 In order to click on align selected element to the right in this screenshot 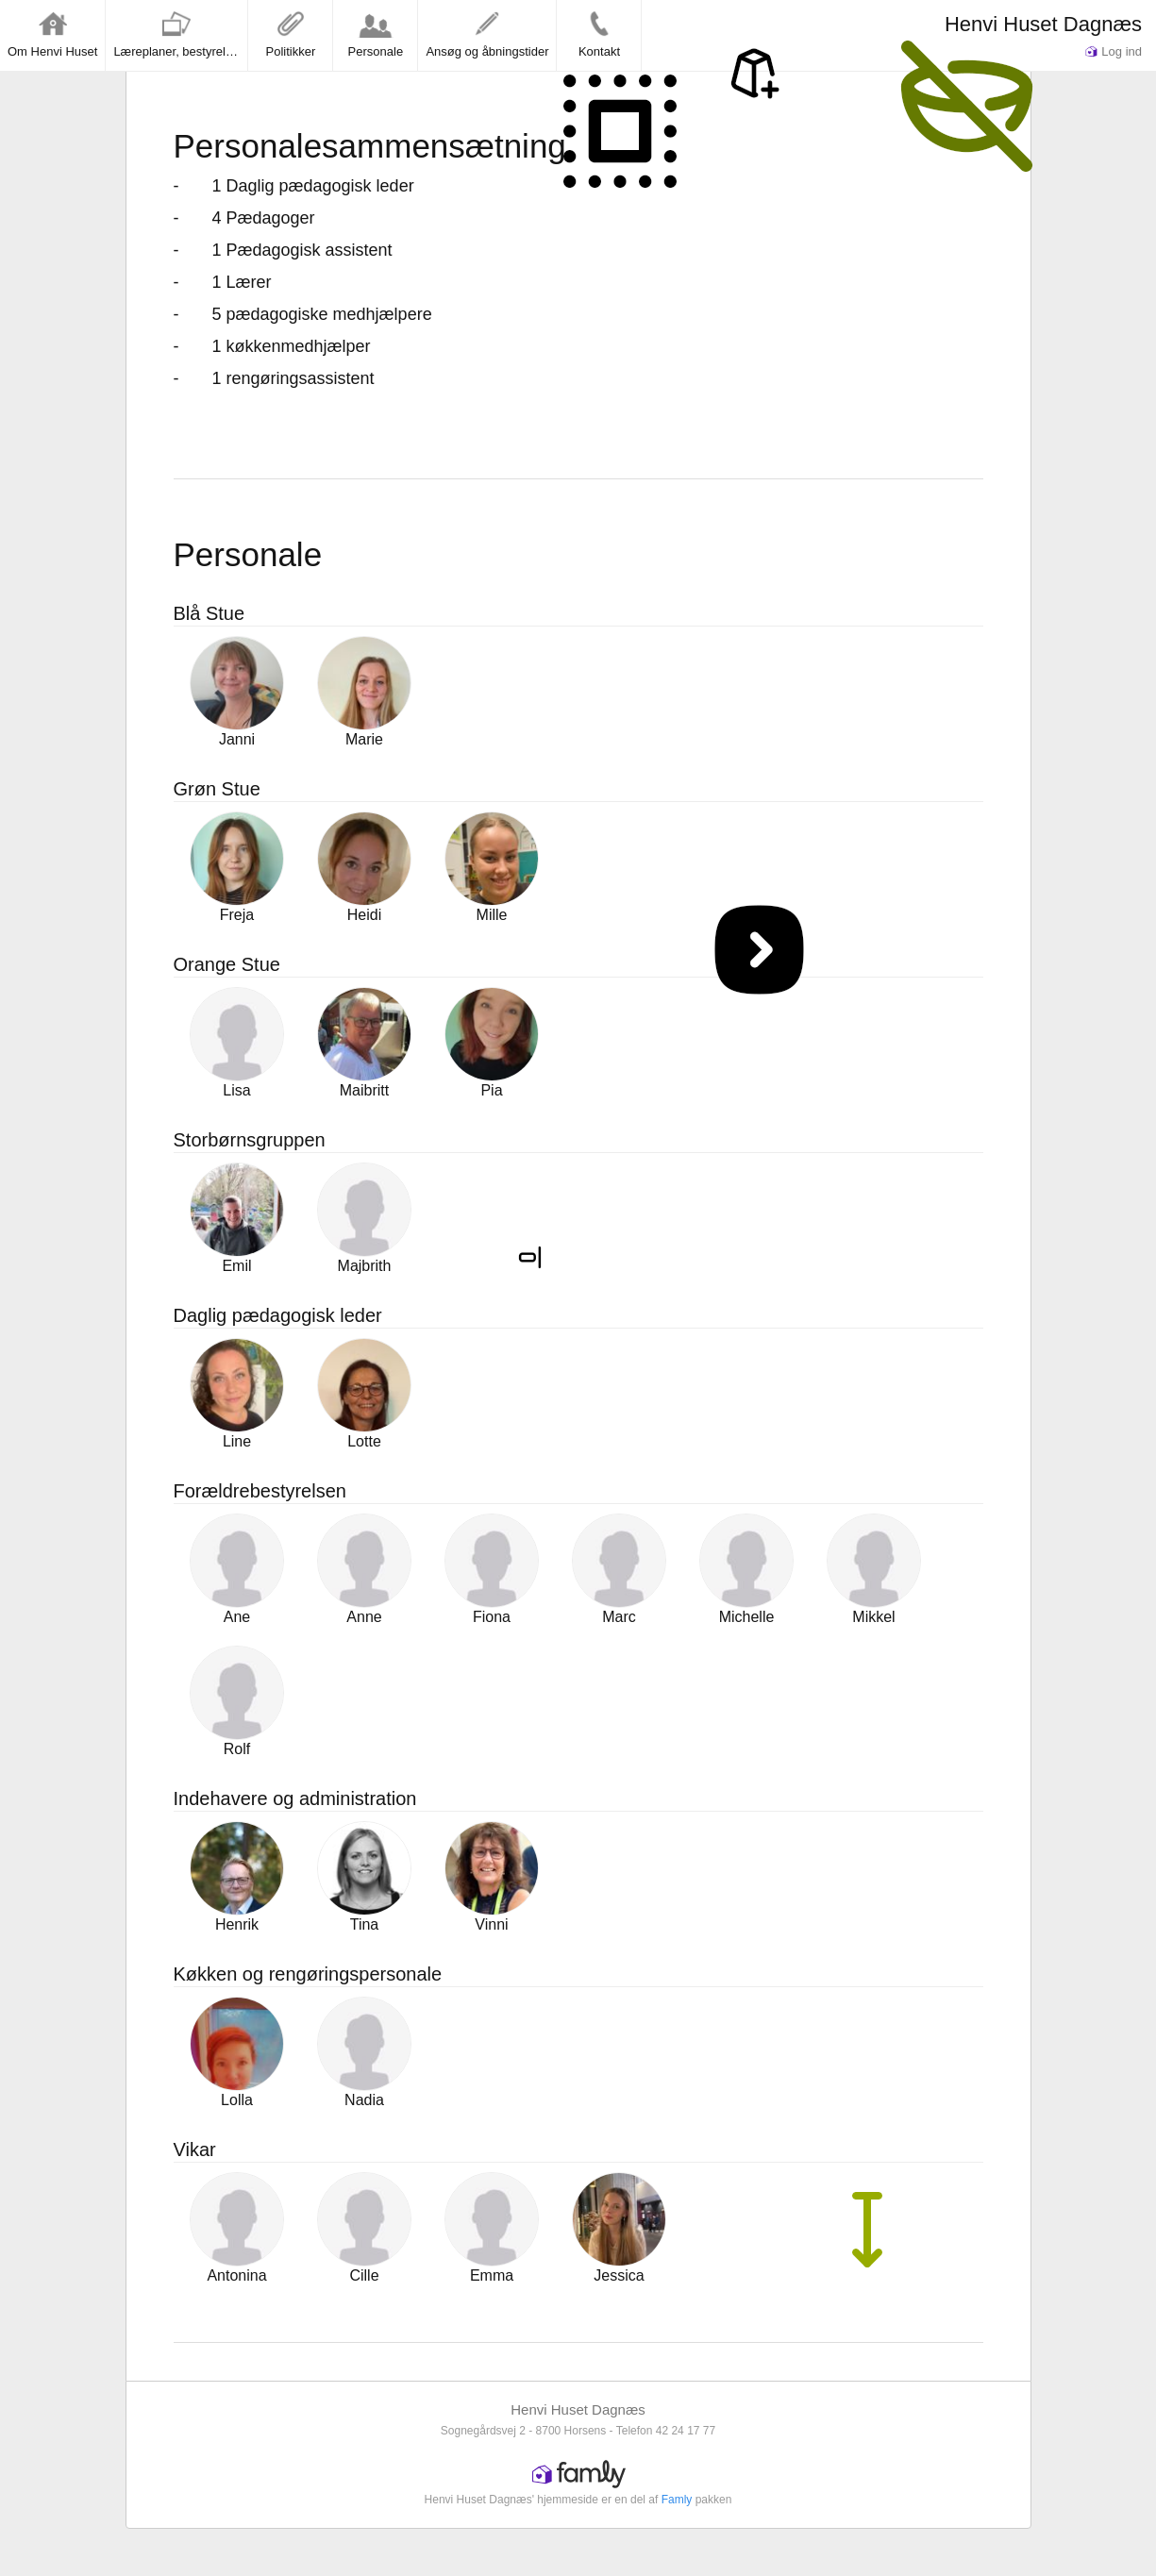, I will do `click(529, 1257)`.